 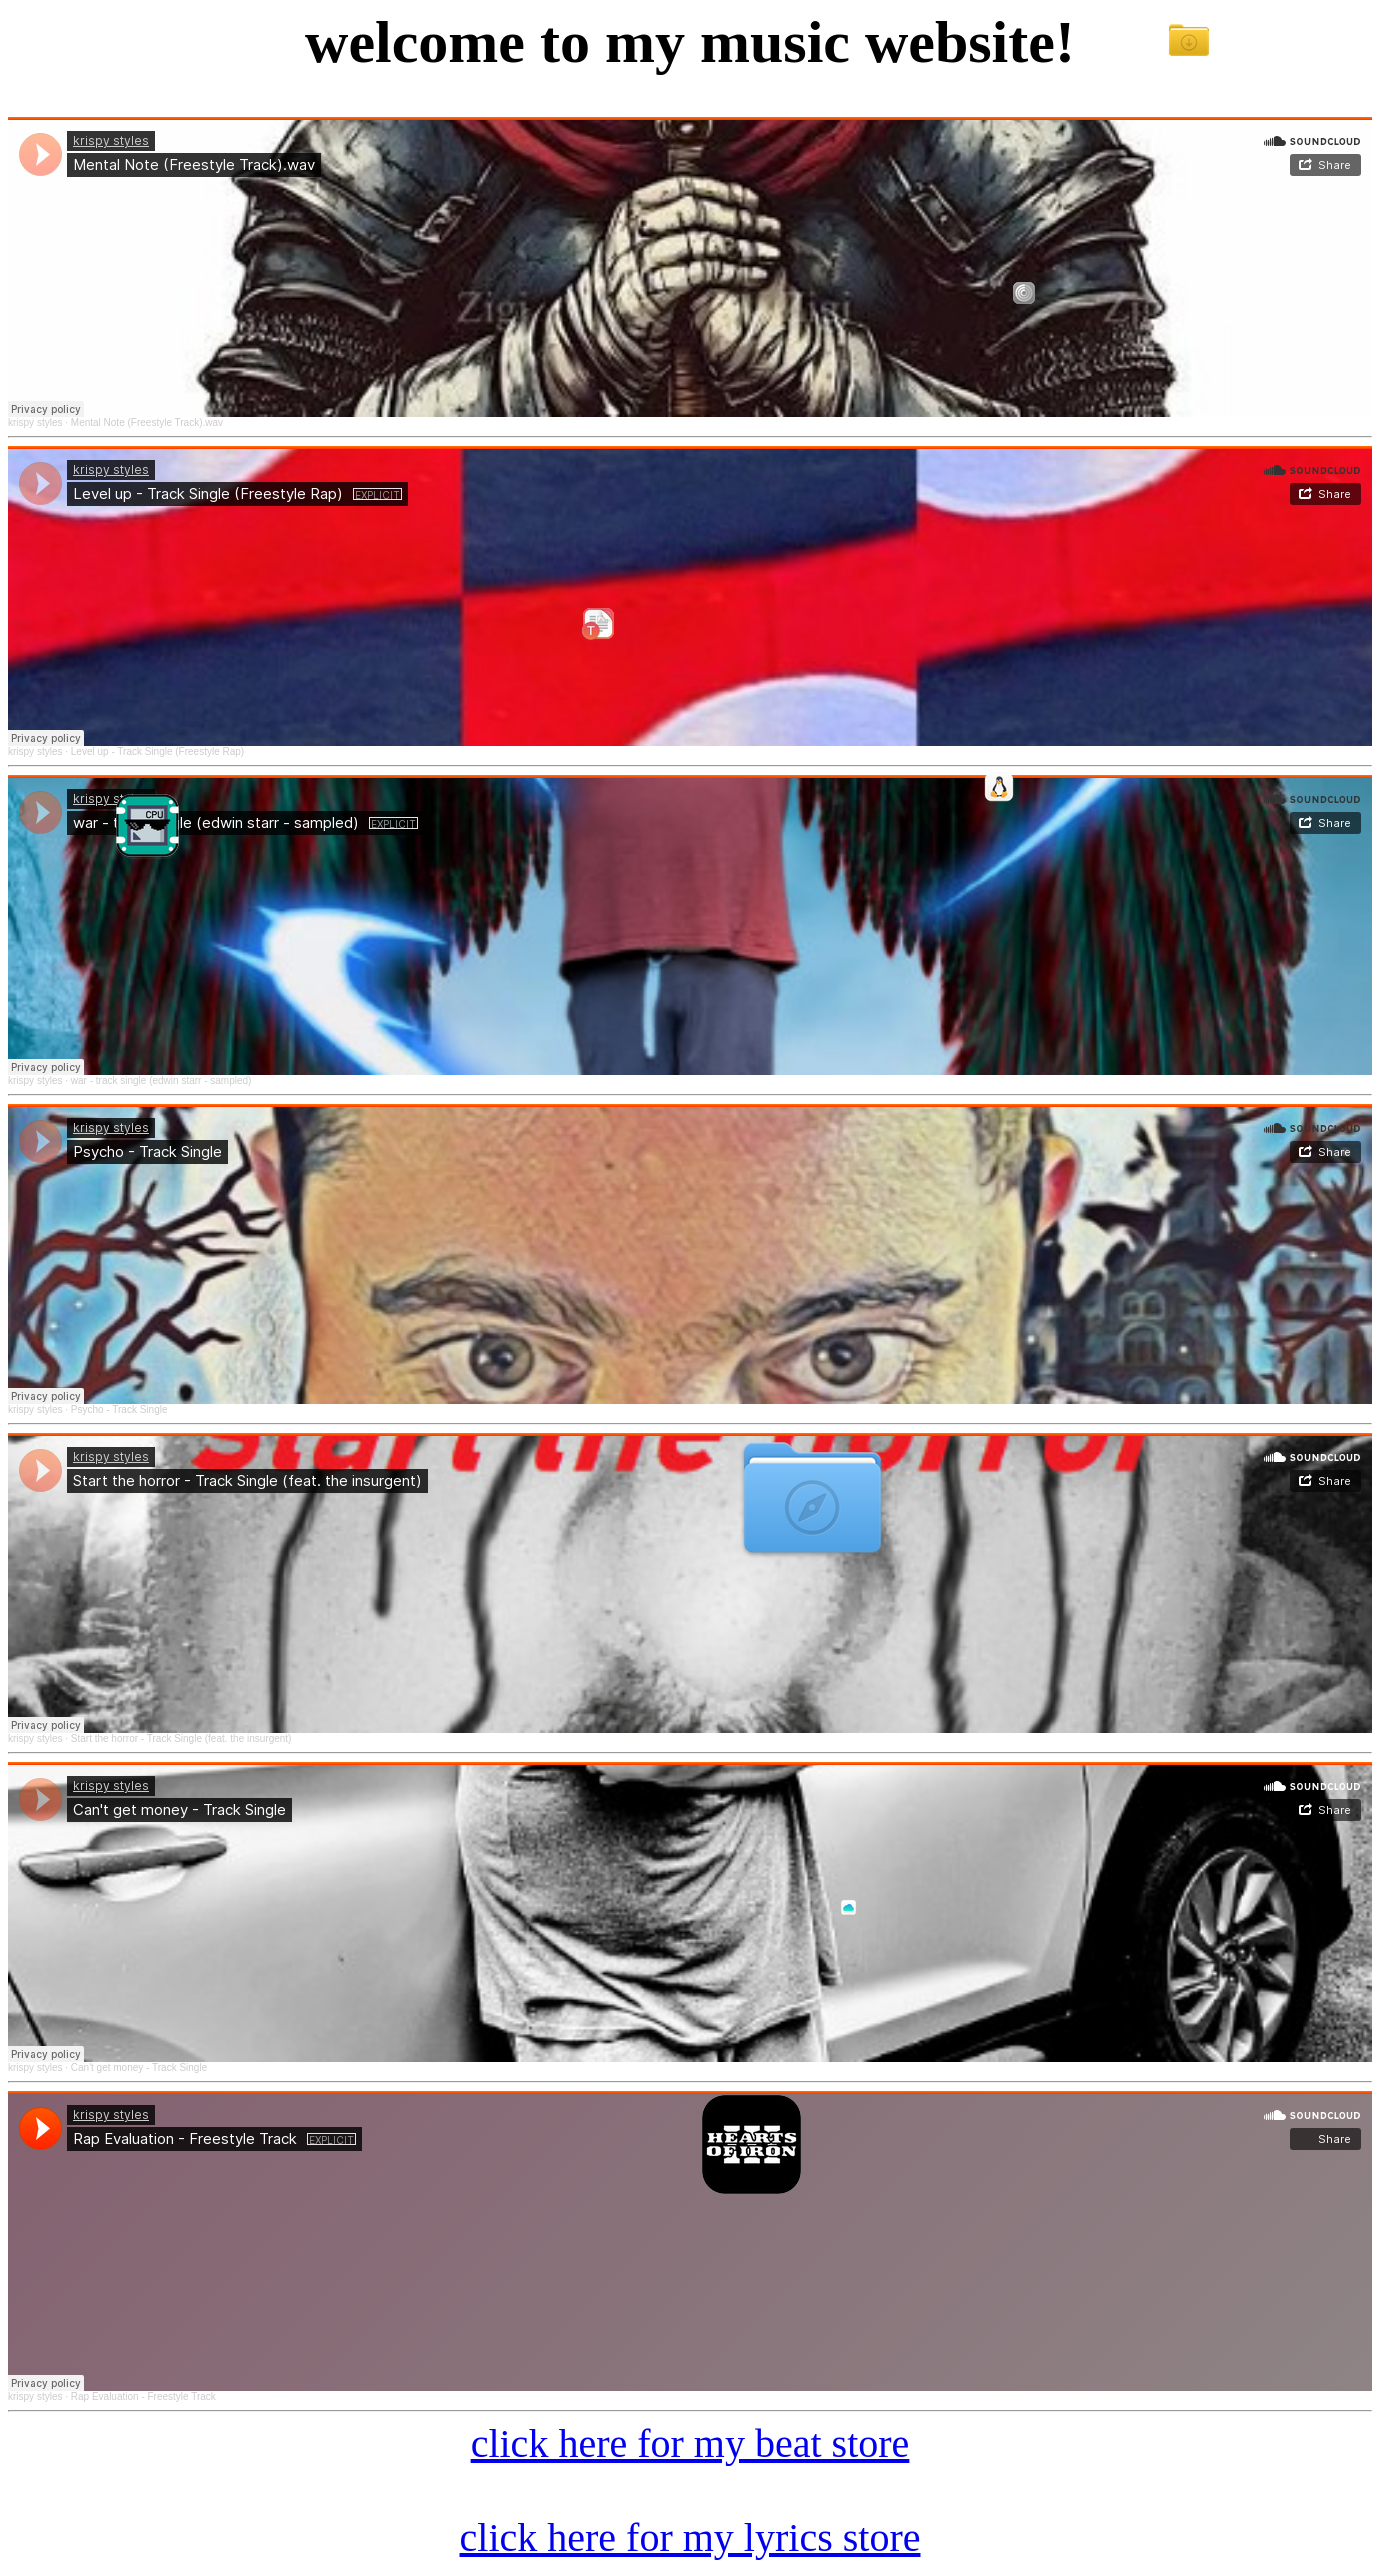 I want to click on open iCloud app, so click(x=848, y=1907).